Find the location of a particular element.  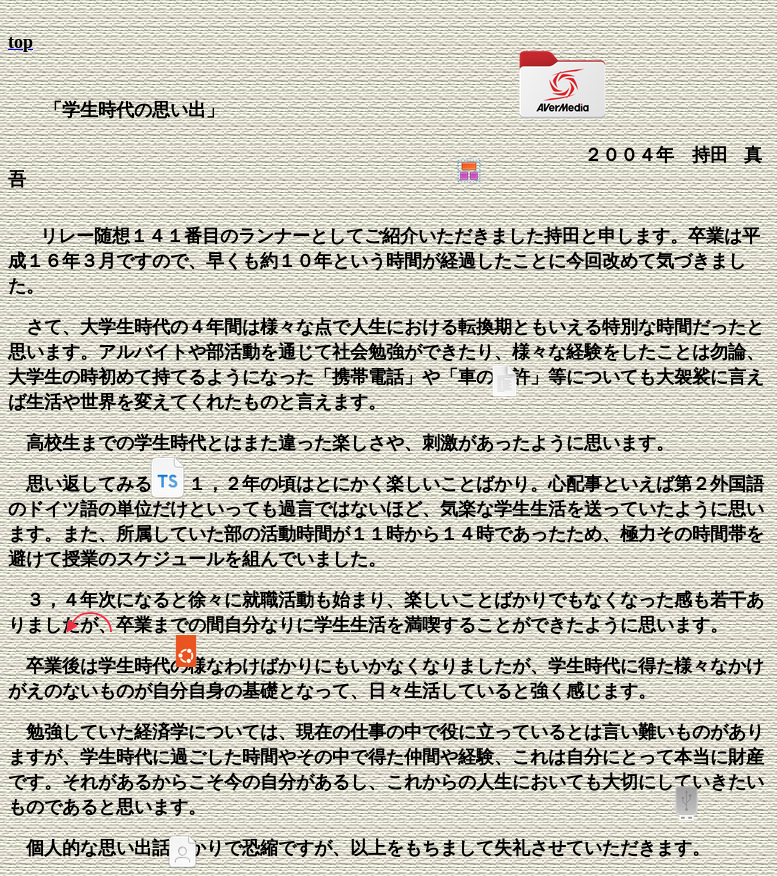

undo the last action is located at coordinates (89, 622).